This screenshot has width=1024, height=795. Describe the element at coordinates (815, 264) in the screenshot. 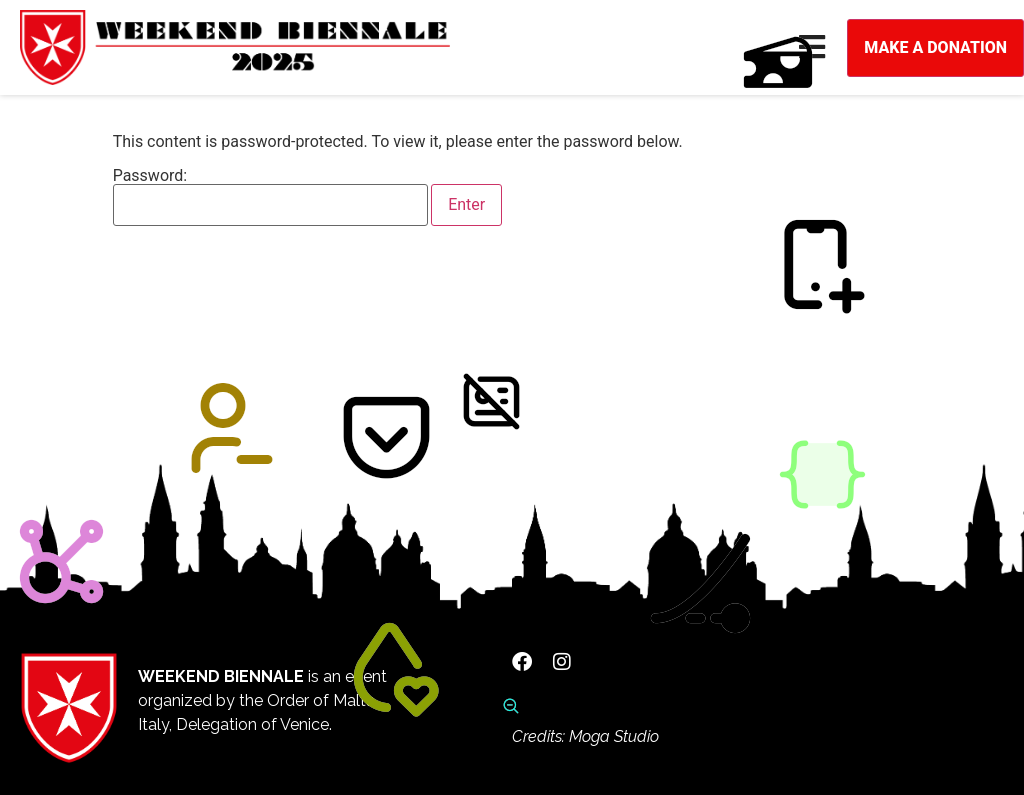

I see `add a new mobile device` at that location.